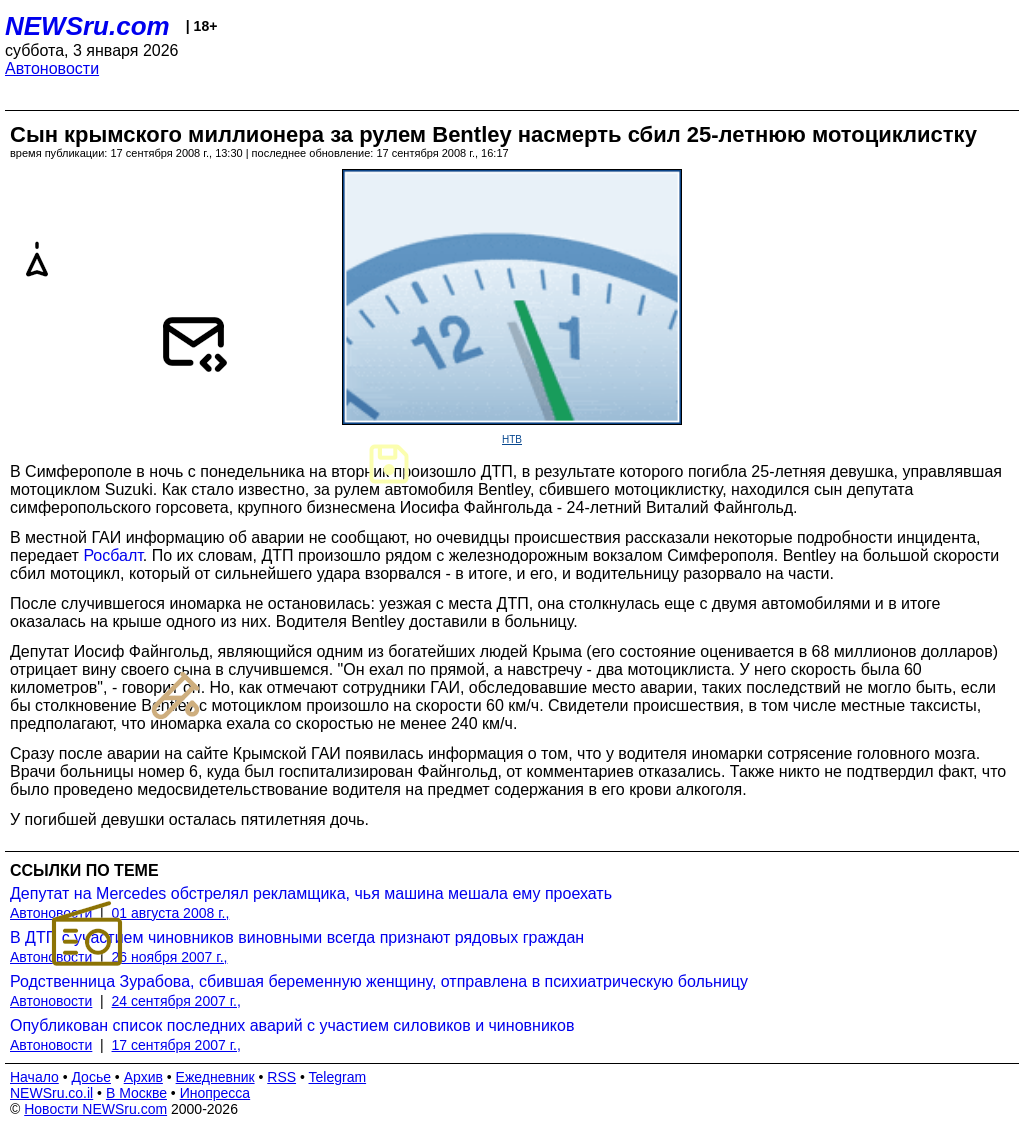 This screenshot has width=1024, height=1148. What do you see at coordinates (389, 464) in the screenshot?
I see `save current file or document` at bounding box center [389, 464].